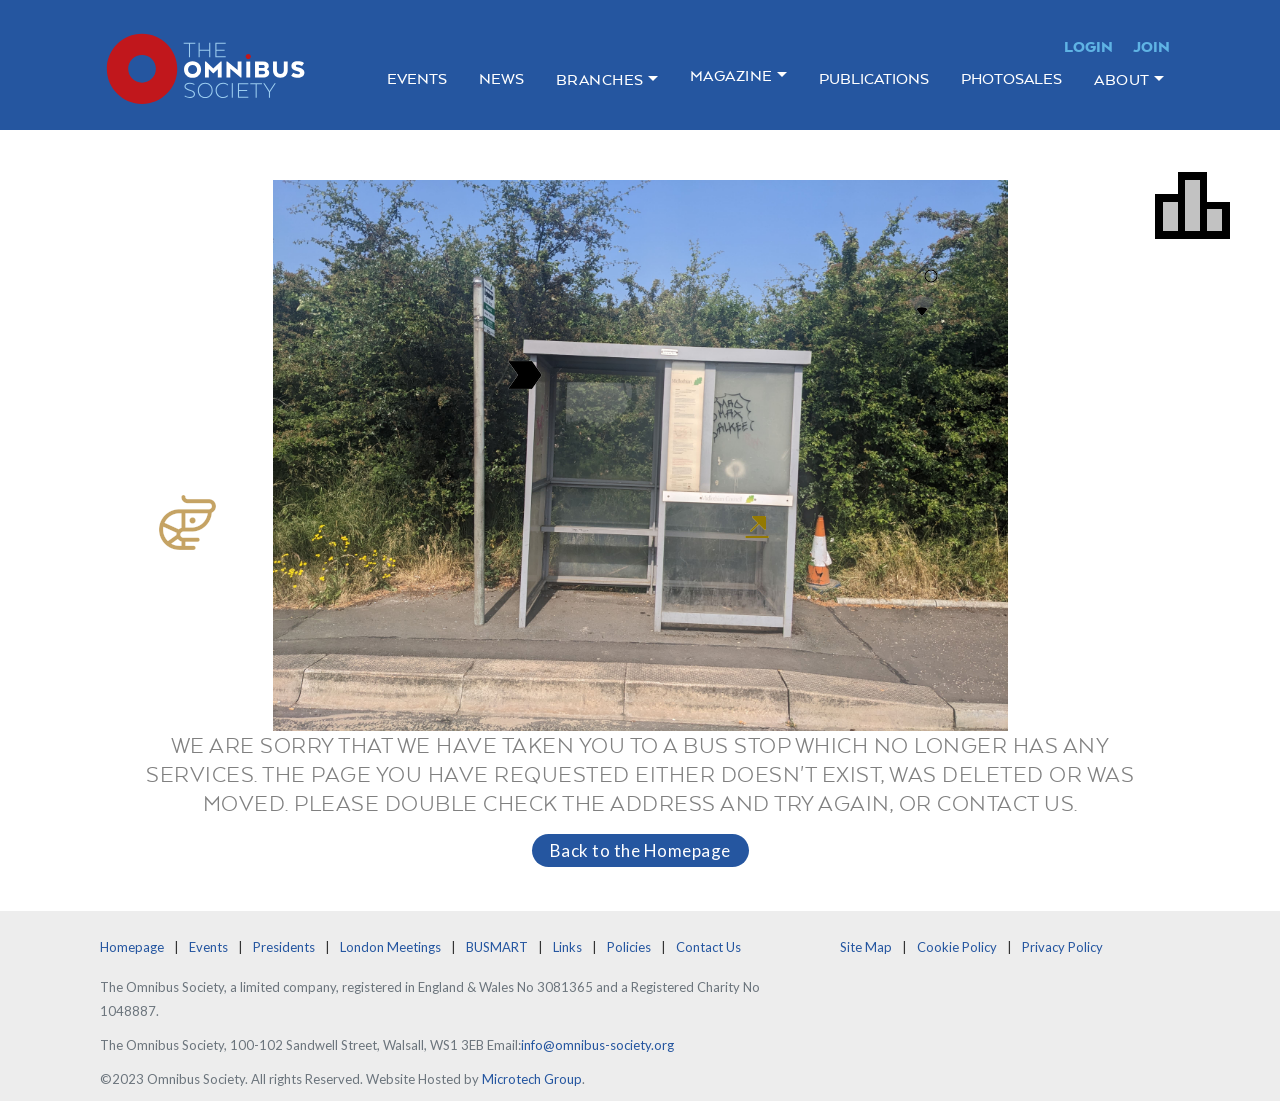  What do you see at coordinates (187, 523) in the screenshot?
I see `indicates seafood or shellfish menu category` at bounding box center [187, 523].